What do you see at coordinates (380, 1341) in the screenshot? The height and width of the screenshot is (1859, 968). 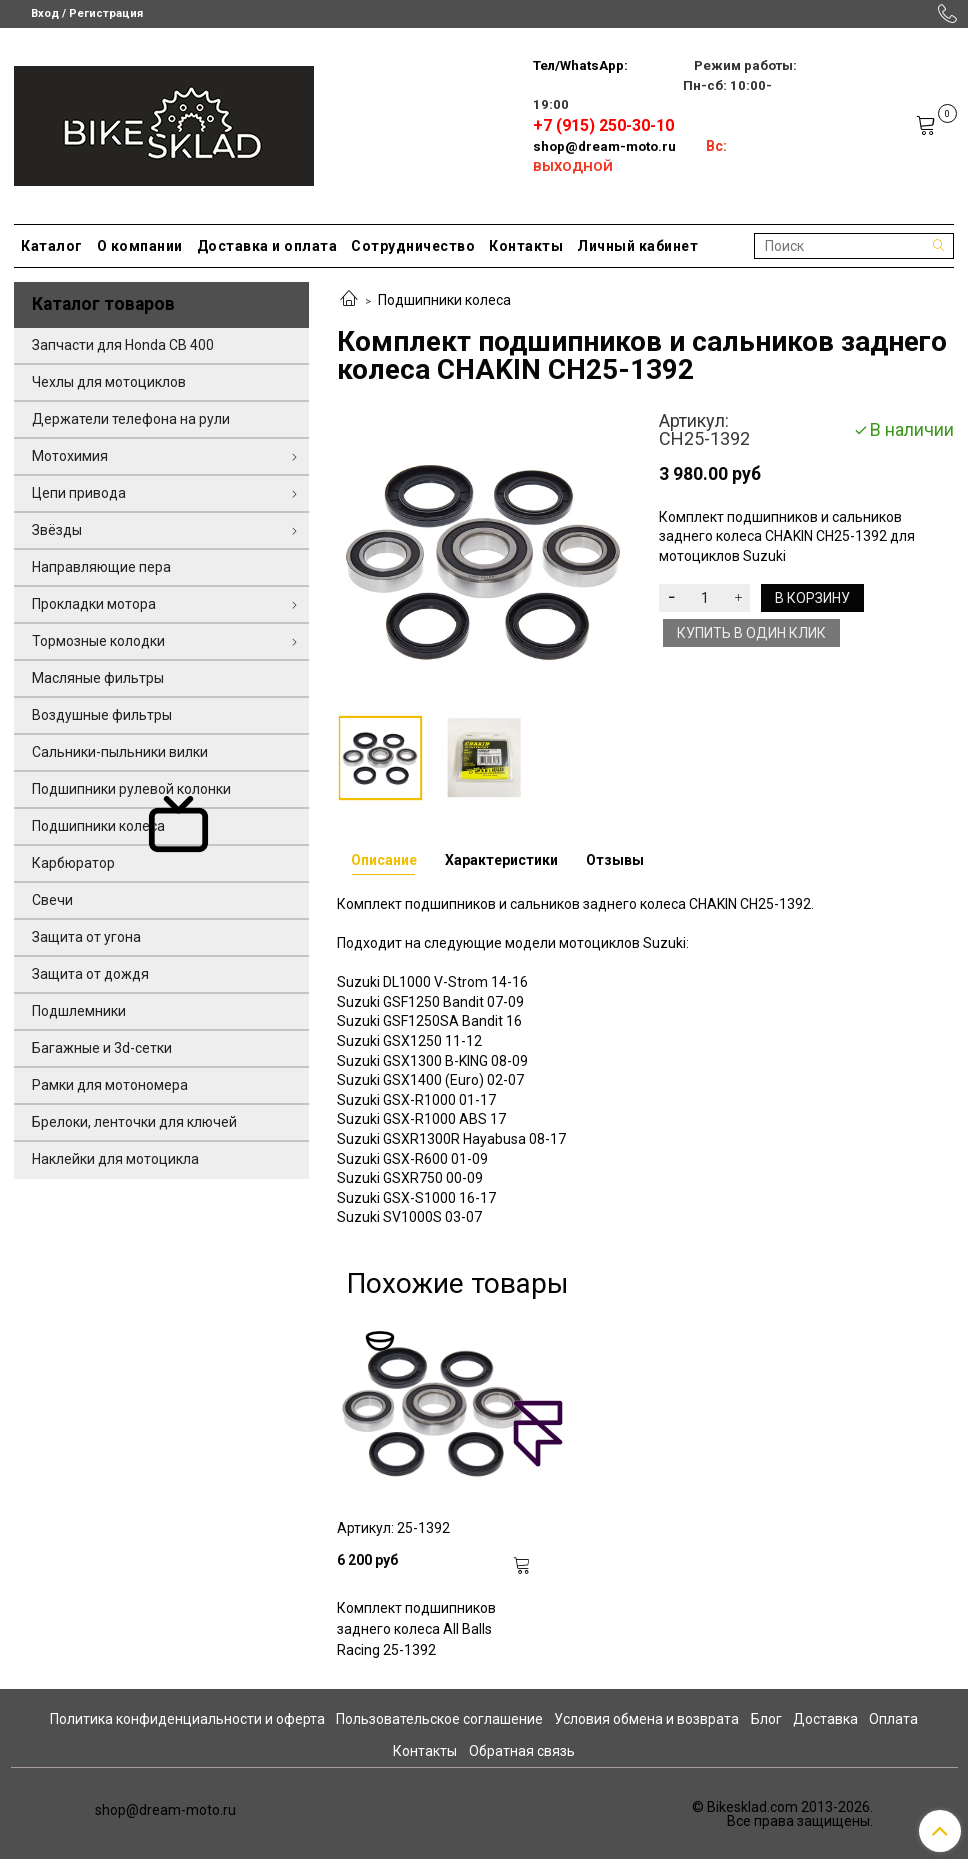 I see `switch to hemisphere or dome view` at bounding box center [380, 1341].